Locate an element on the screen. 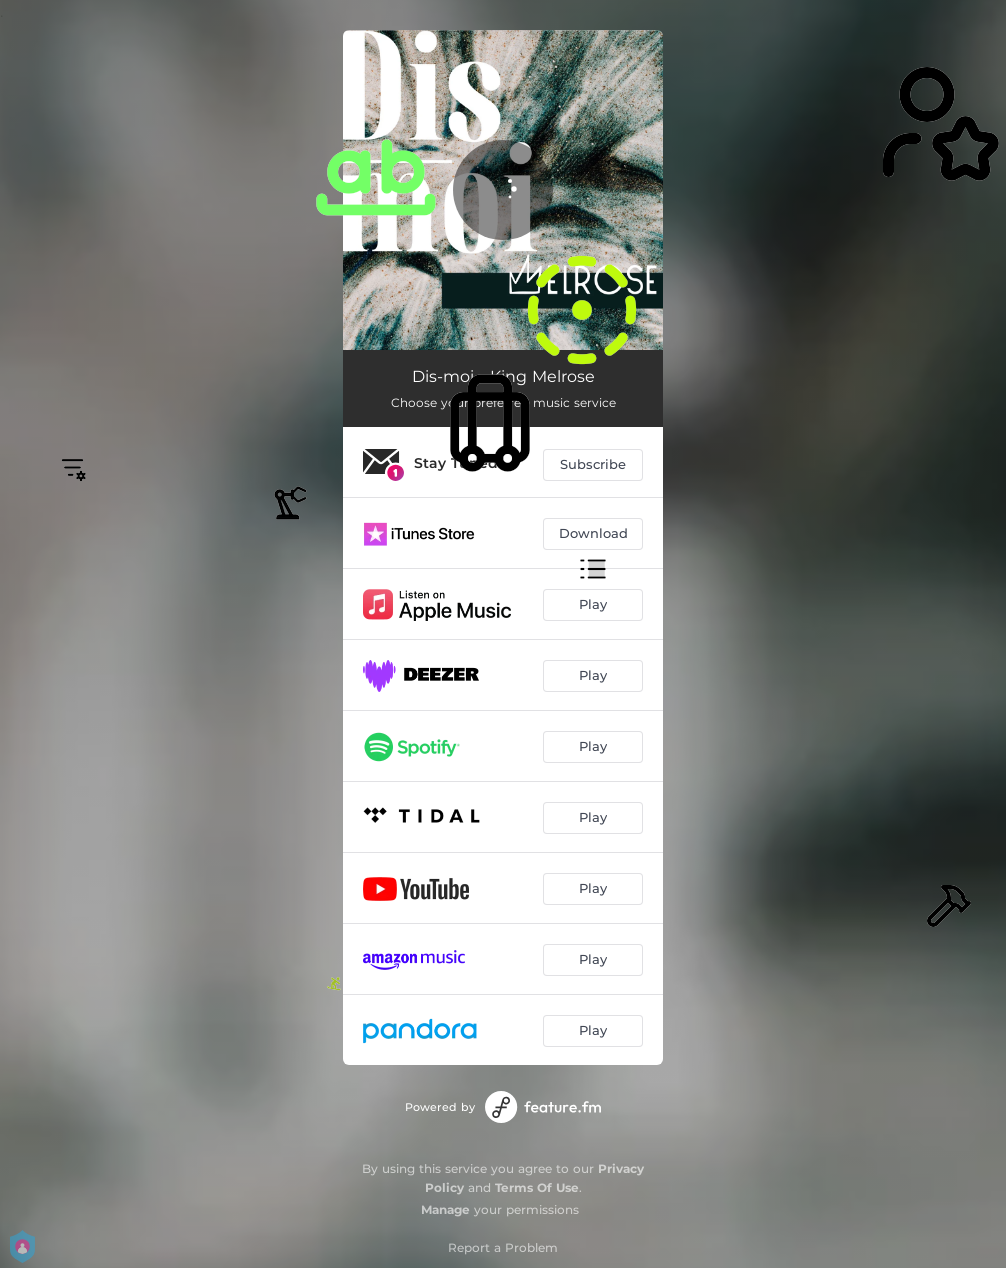 This screenshot has height=1268, width=1006. configure filter settings is located at coordinates (72, 467).